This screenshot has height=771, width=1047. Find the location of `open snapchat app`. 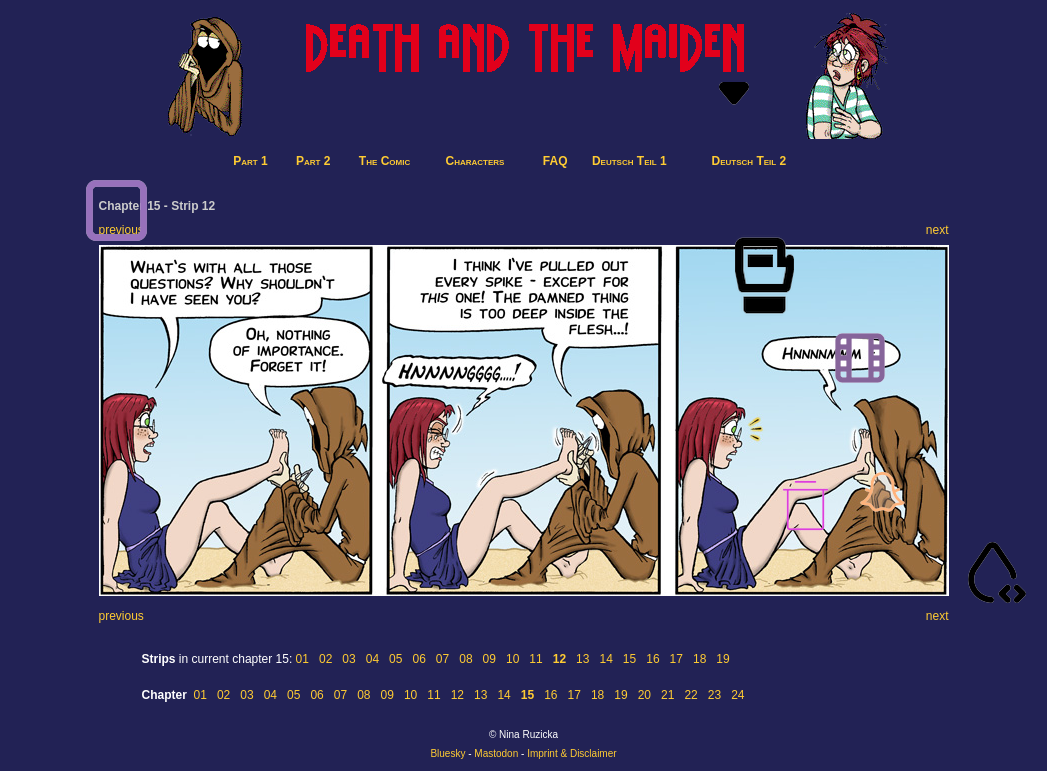

open snapchat app is located at coordinates (882, 492).